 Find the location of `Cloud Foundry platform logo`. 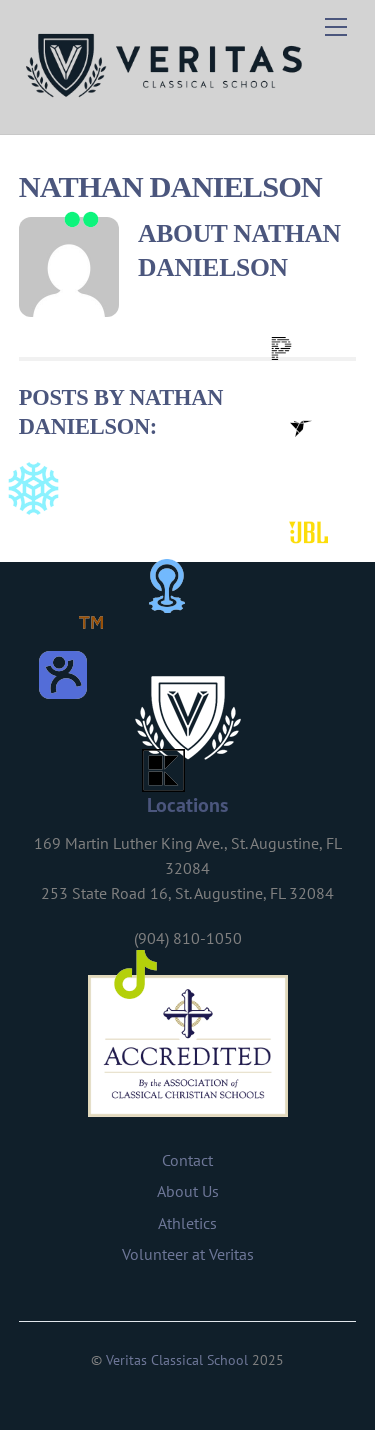

Cloud Foundry platform logo is located at coordinates (167, 586).